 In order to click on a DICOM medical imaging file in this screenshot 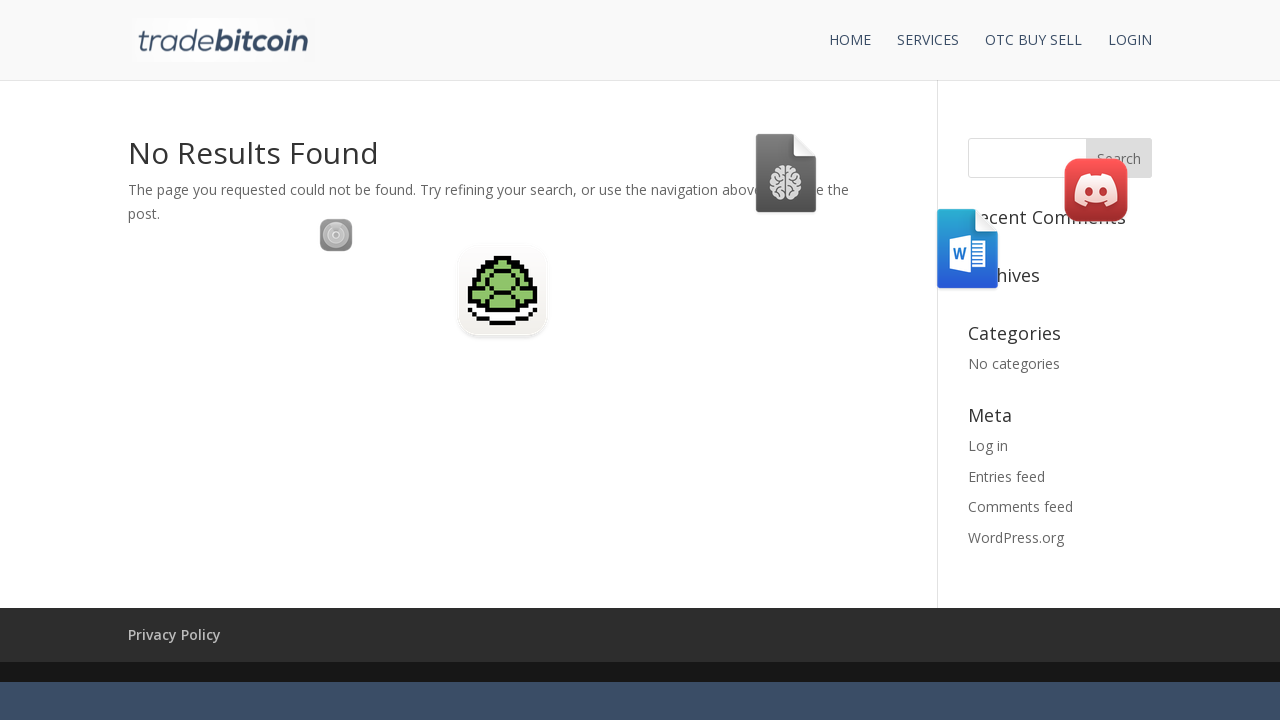, I will do `click(786, 173)`.